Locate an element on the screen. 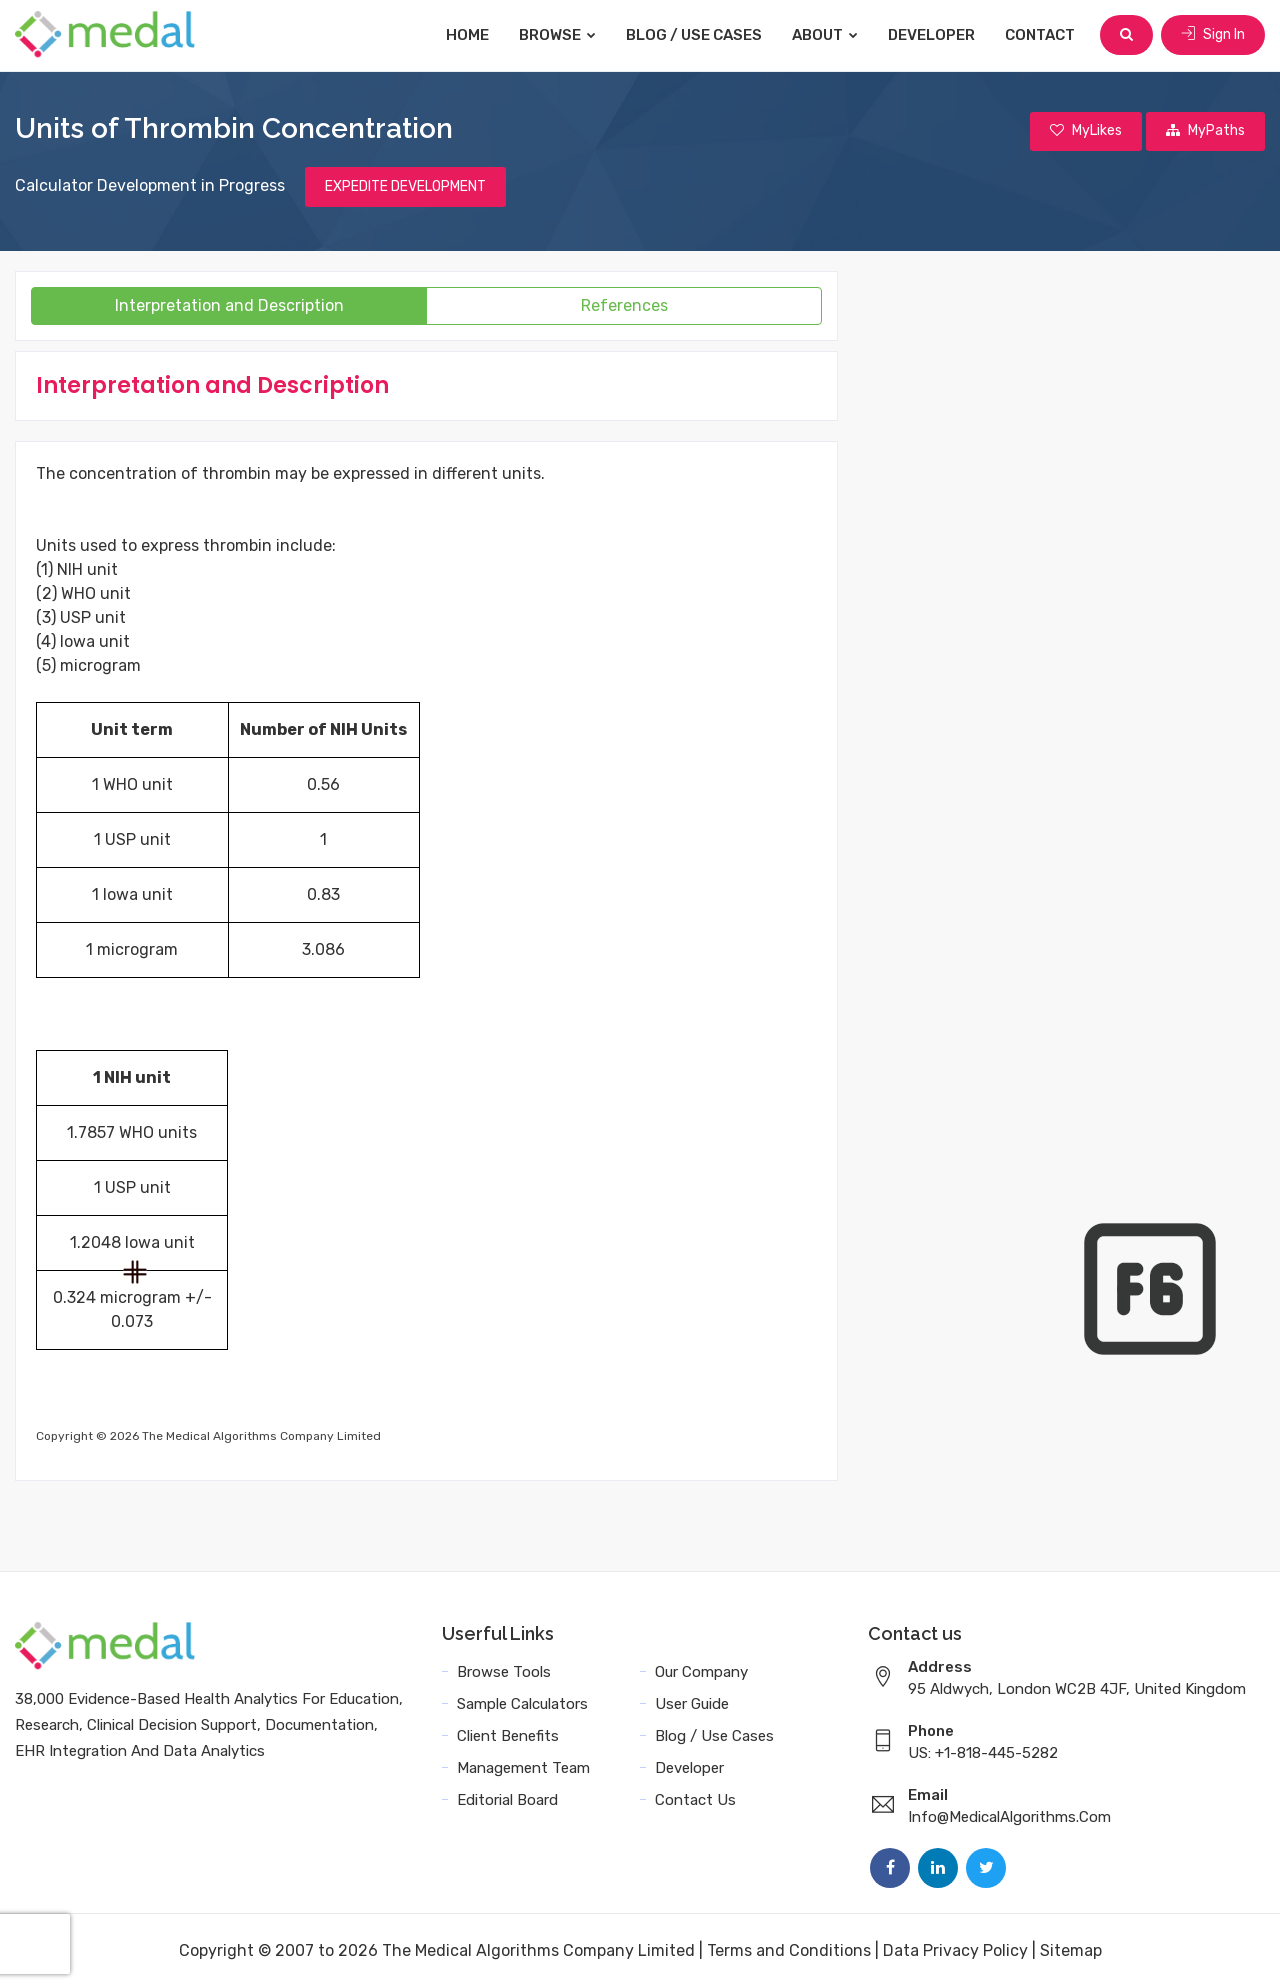 The height and width of the screenshot is (1988, 1280). press F6 keyboard shortcut is located at coordinates (1150, 1289).